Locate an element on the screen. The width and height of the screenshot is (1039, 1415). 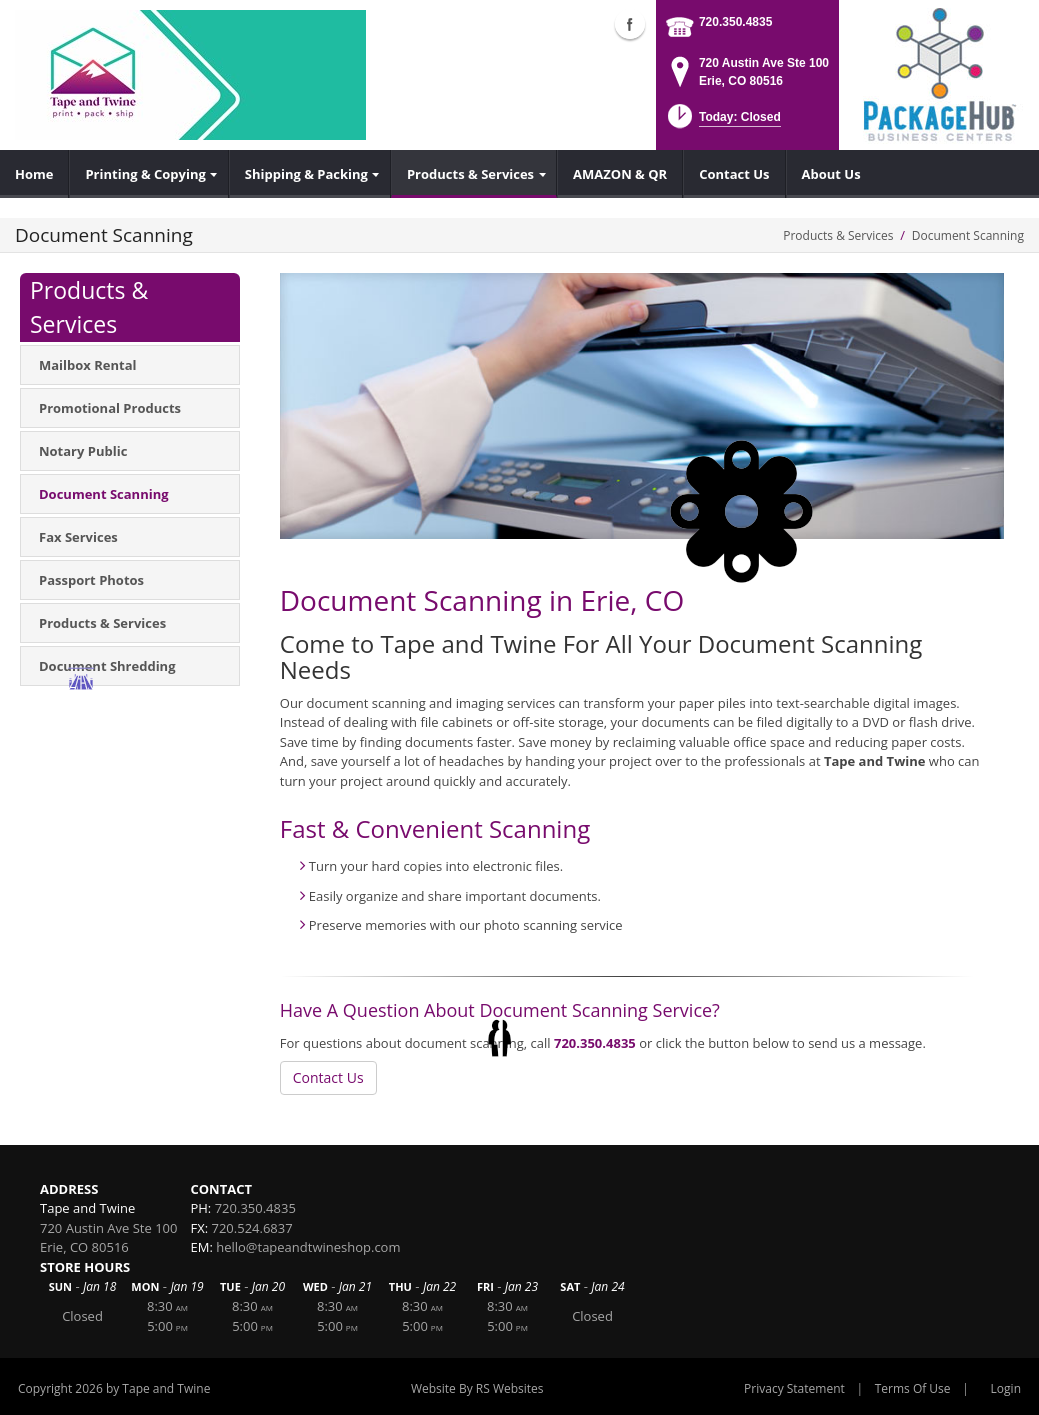
wooden pier or dock structure is located at coordinates (81, 677).